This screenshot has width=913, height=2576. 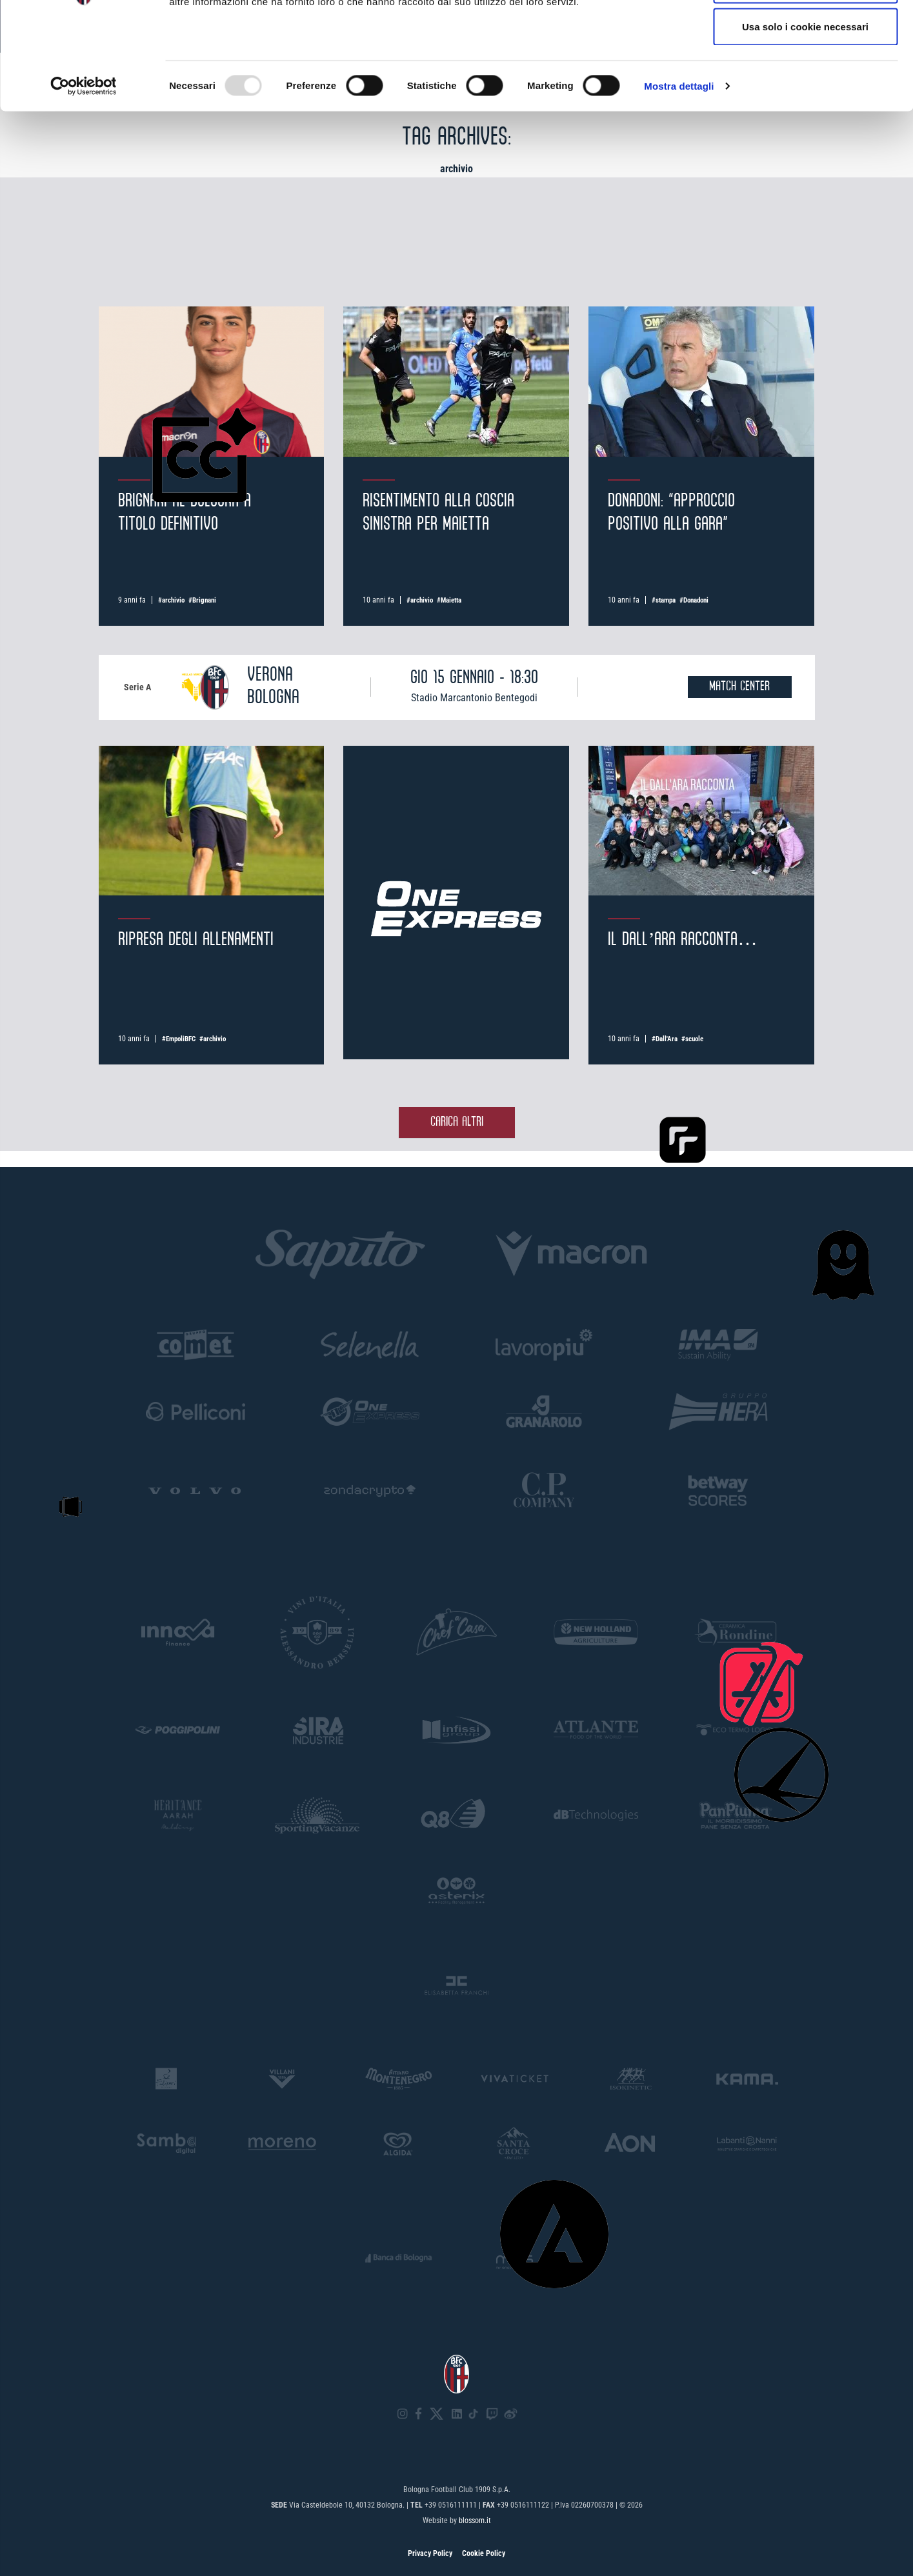 I want to click on enable AI-powered closed captions, so click(x=199, y=459).